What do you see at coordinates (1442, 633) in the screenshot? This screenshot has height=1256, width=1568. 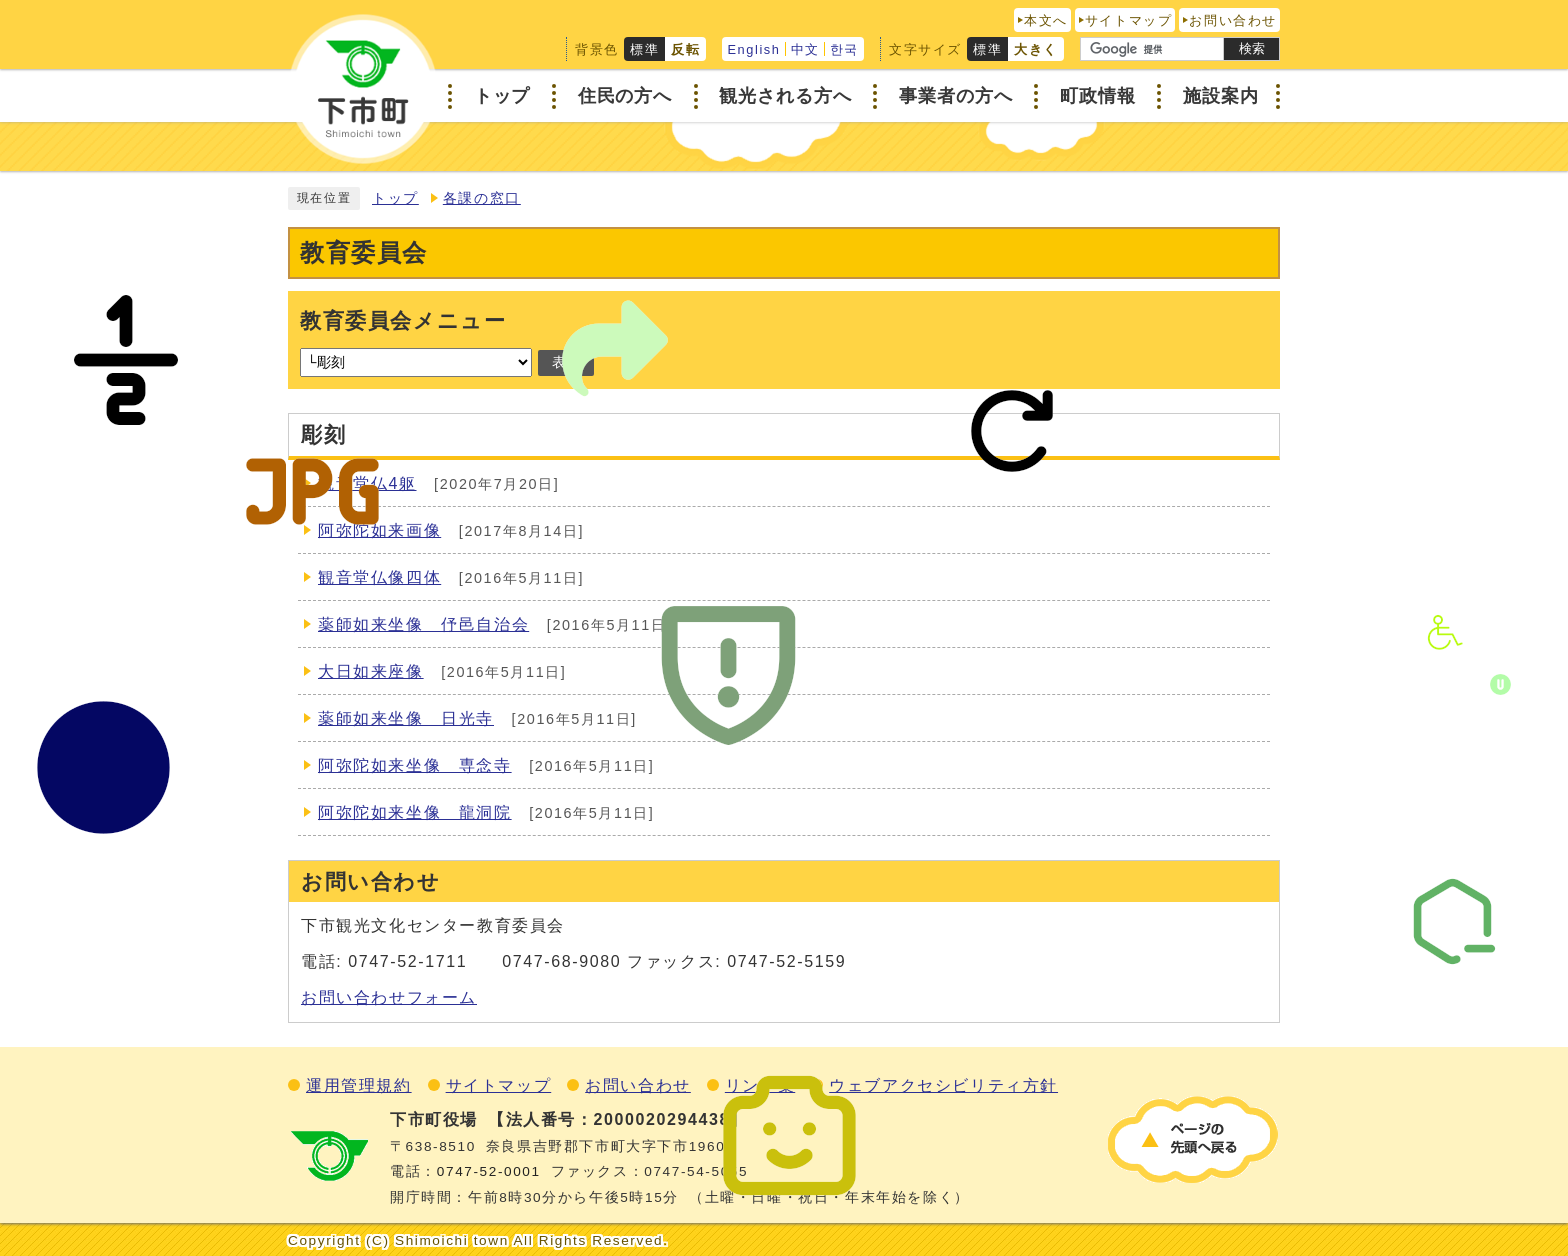 I see `indicates wheelchair accessible facilities` at bounding box center [1442, 633].